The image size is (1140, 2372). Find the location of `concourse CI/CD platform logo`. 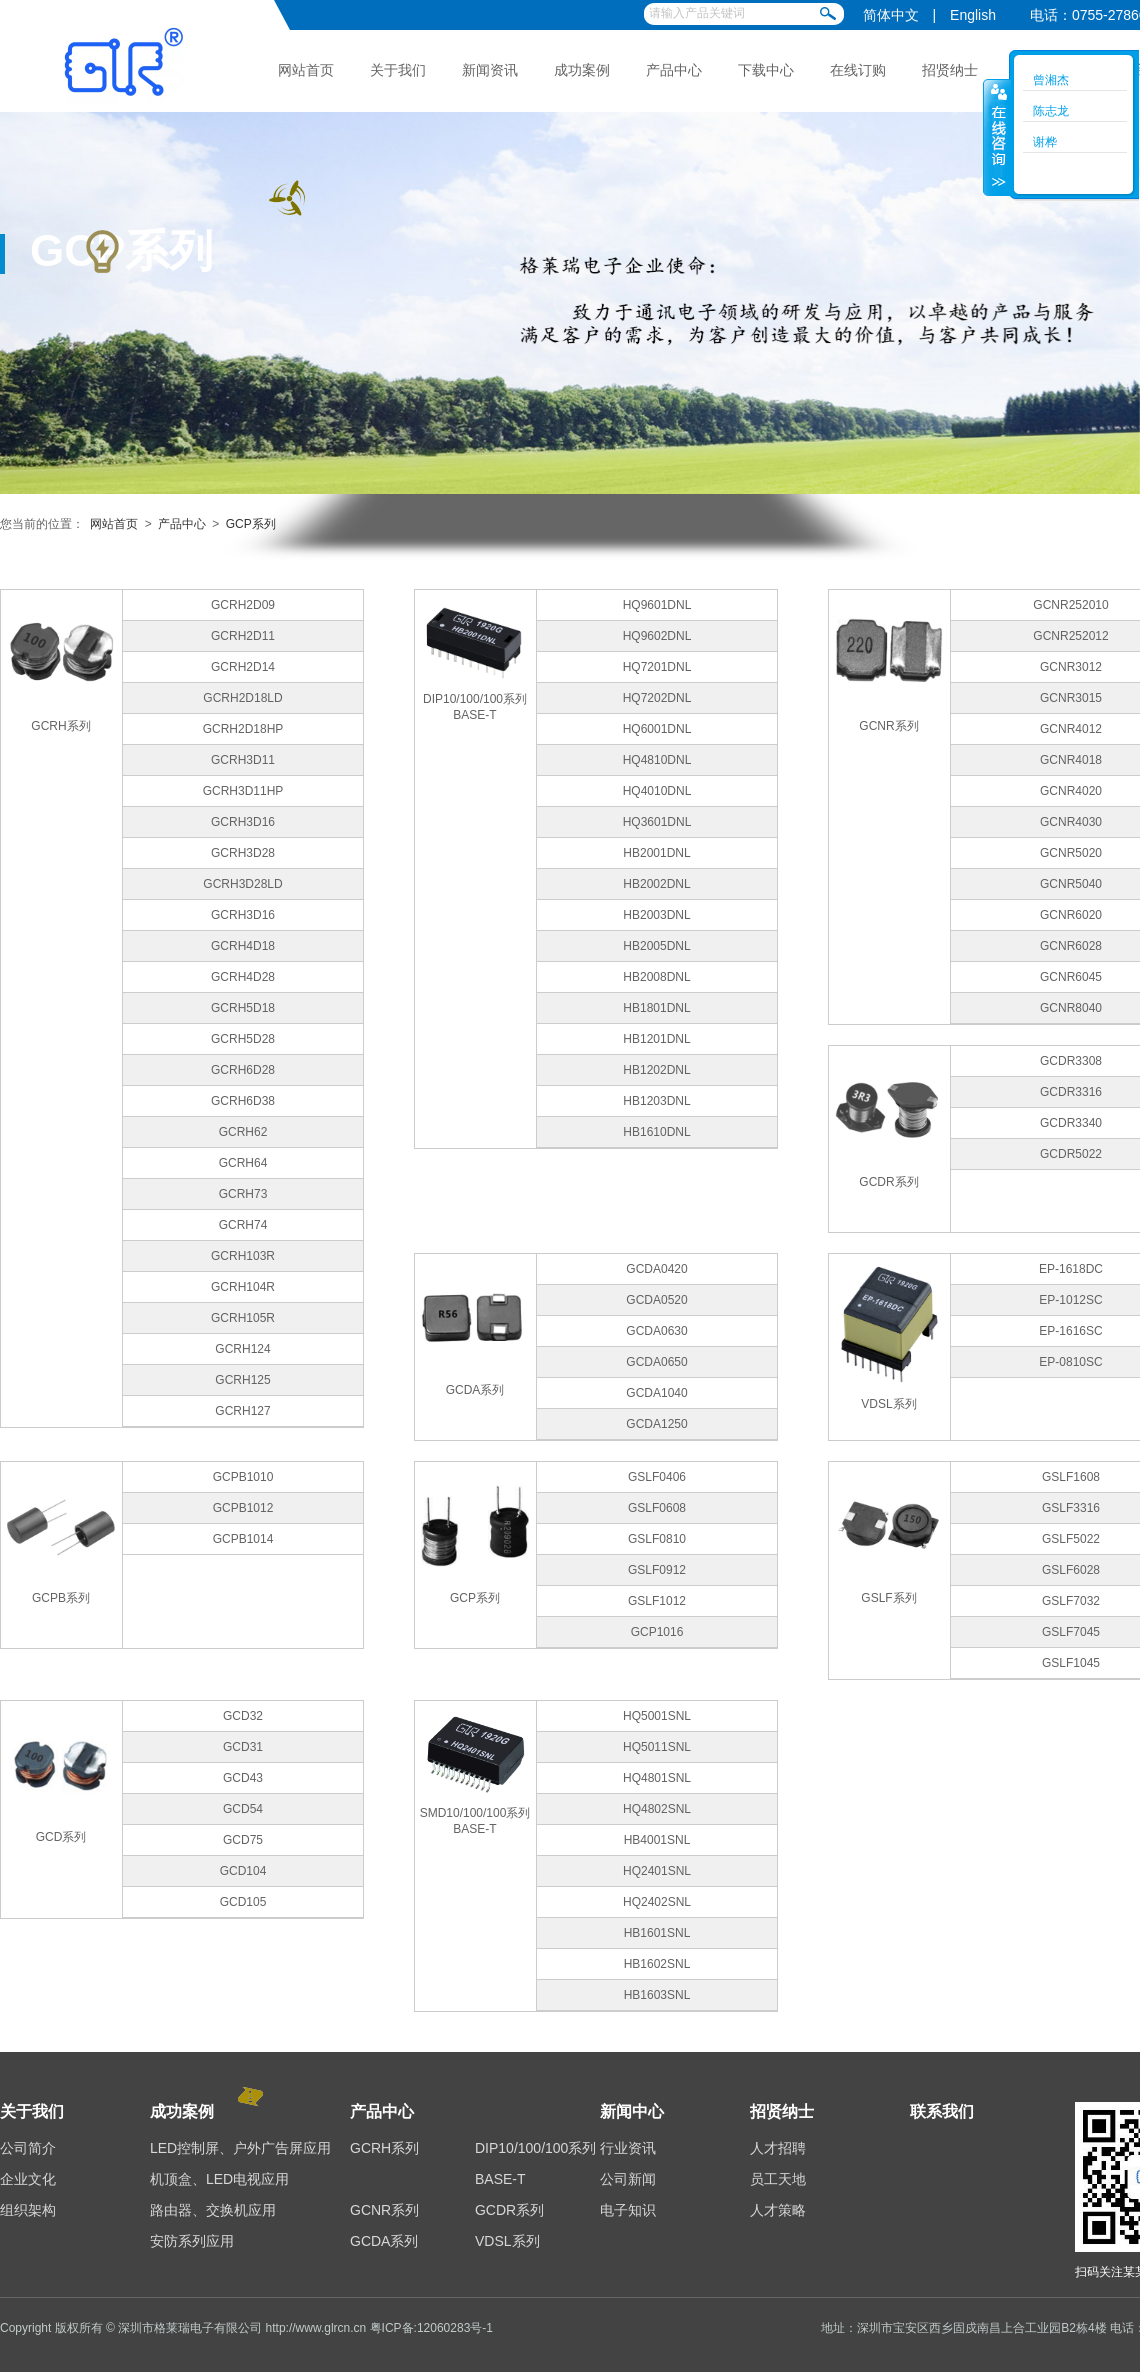

concourse CI/CD platform logo is located at coordinates (287, 198).